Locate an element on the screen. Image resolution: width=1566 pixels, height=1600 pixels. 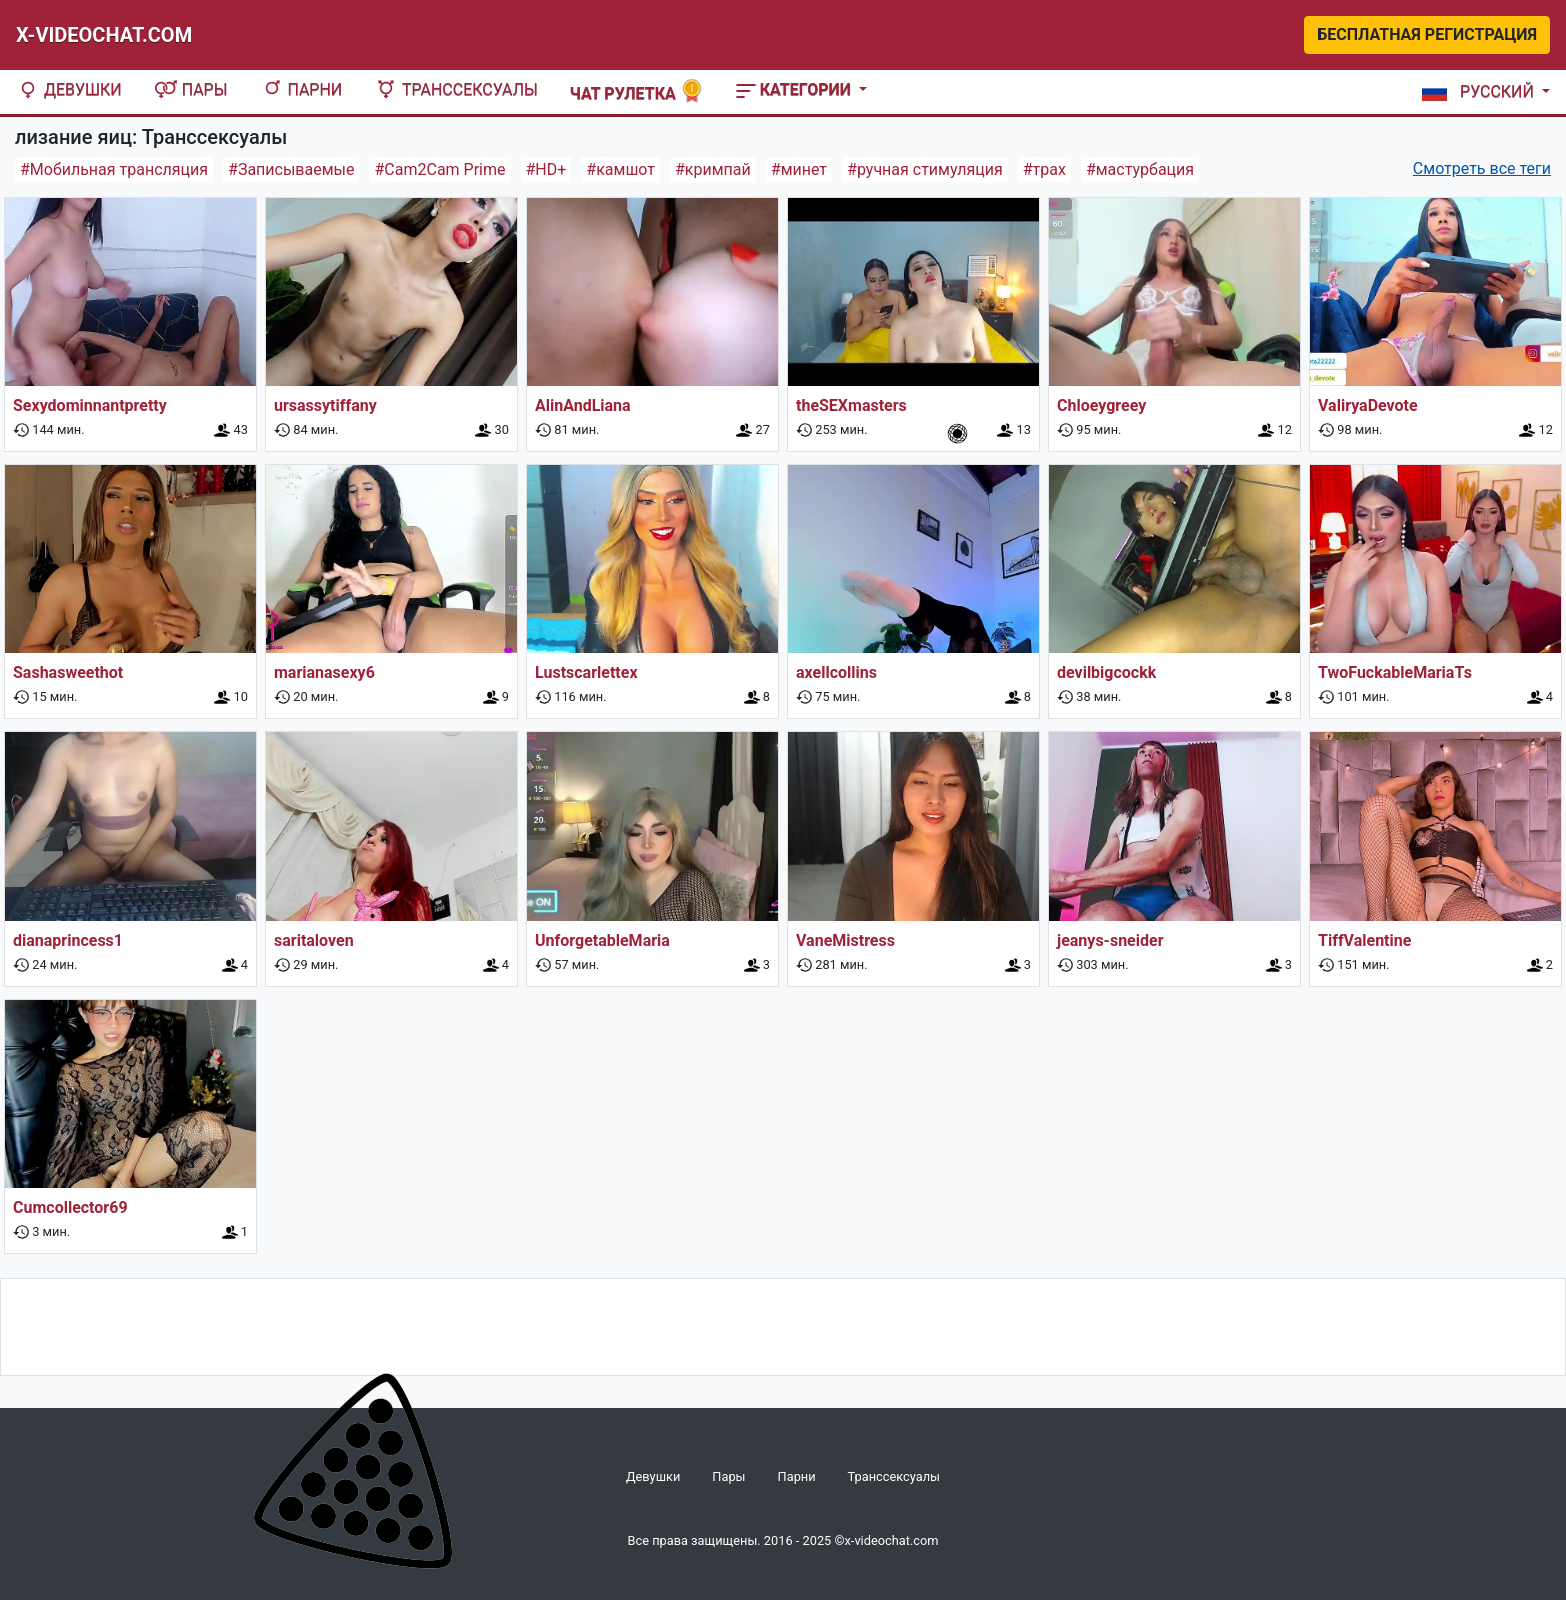
start a new game of pool is located at coordinates (353, 1471).